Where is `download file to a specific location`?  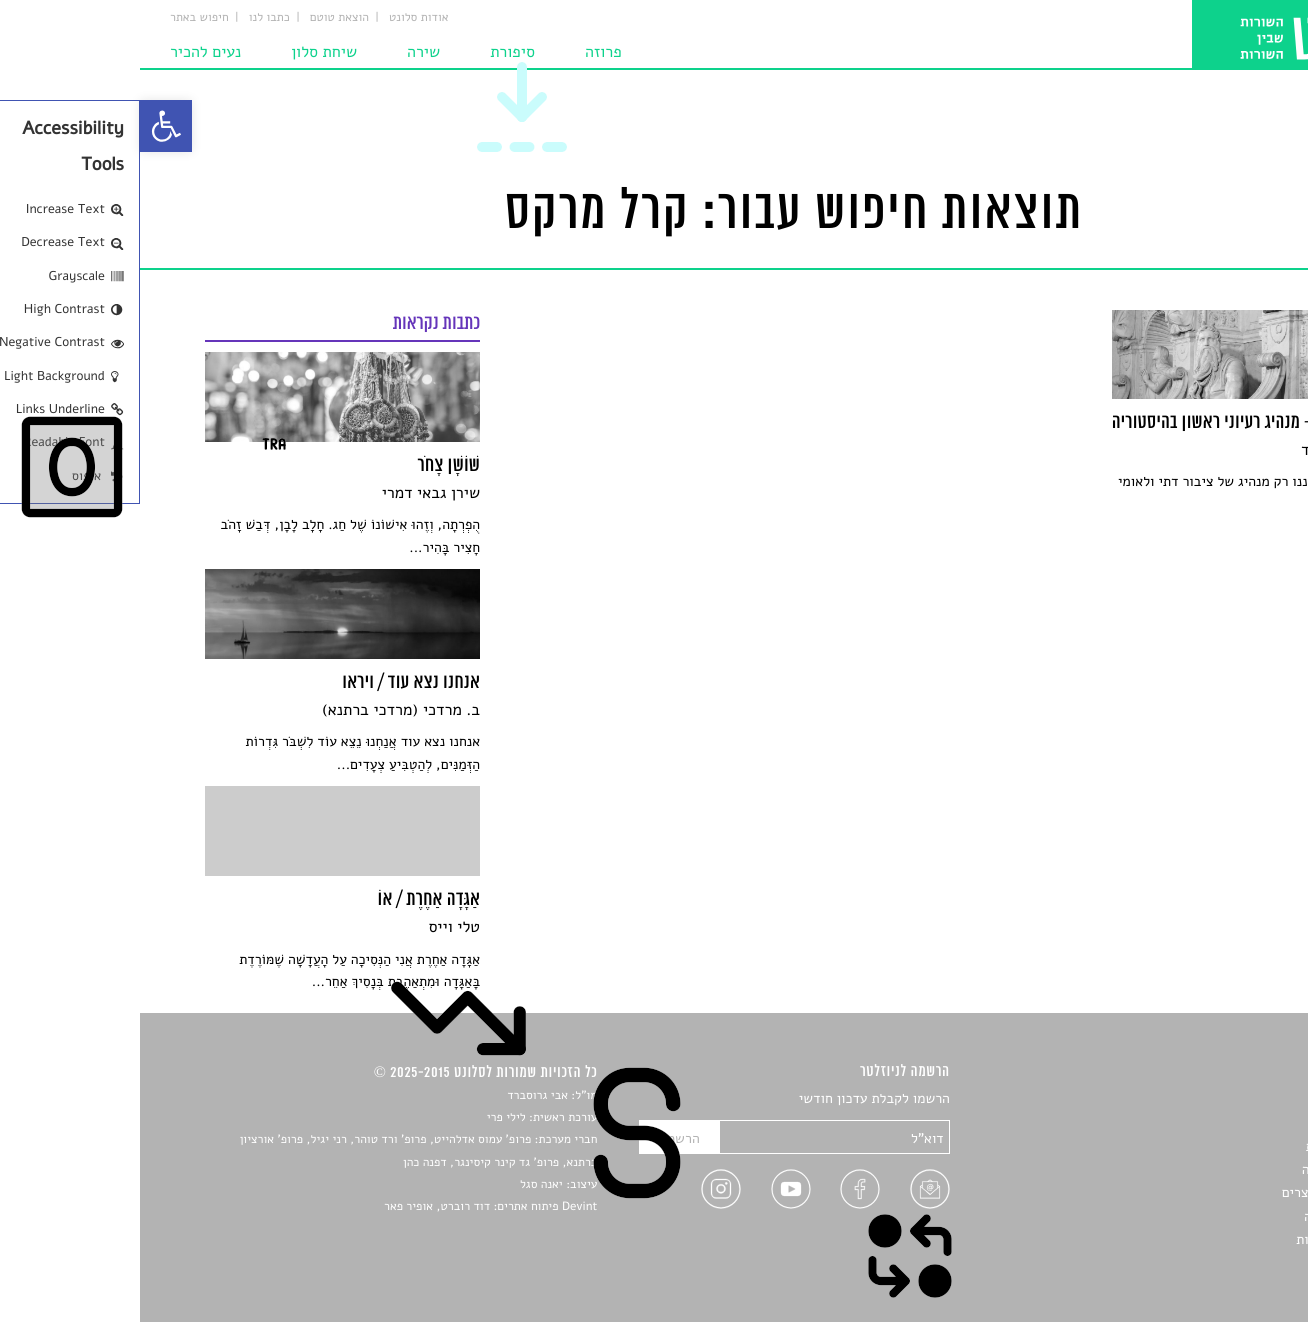
download file to a specific location is located at coordinates (522, 107).